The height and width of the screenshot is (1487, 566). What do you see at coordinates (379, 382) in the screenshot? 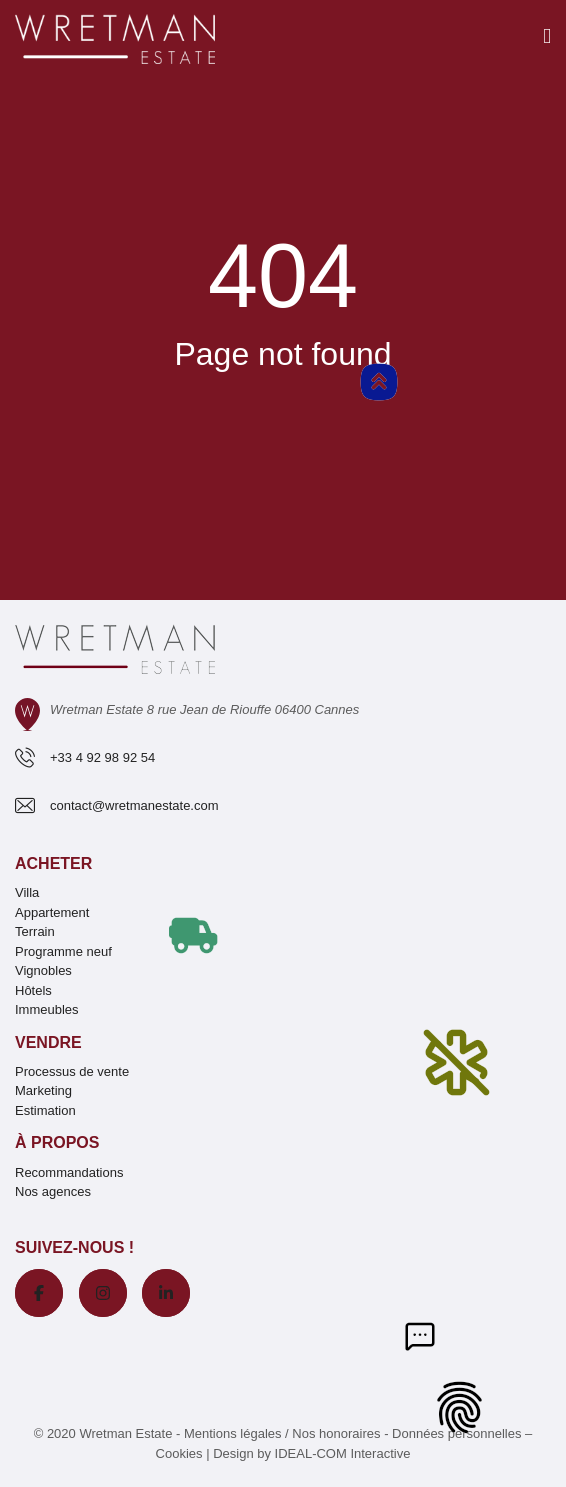
I see `scroll to top of page` at bounding box center [379, 382].